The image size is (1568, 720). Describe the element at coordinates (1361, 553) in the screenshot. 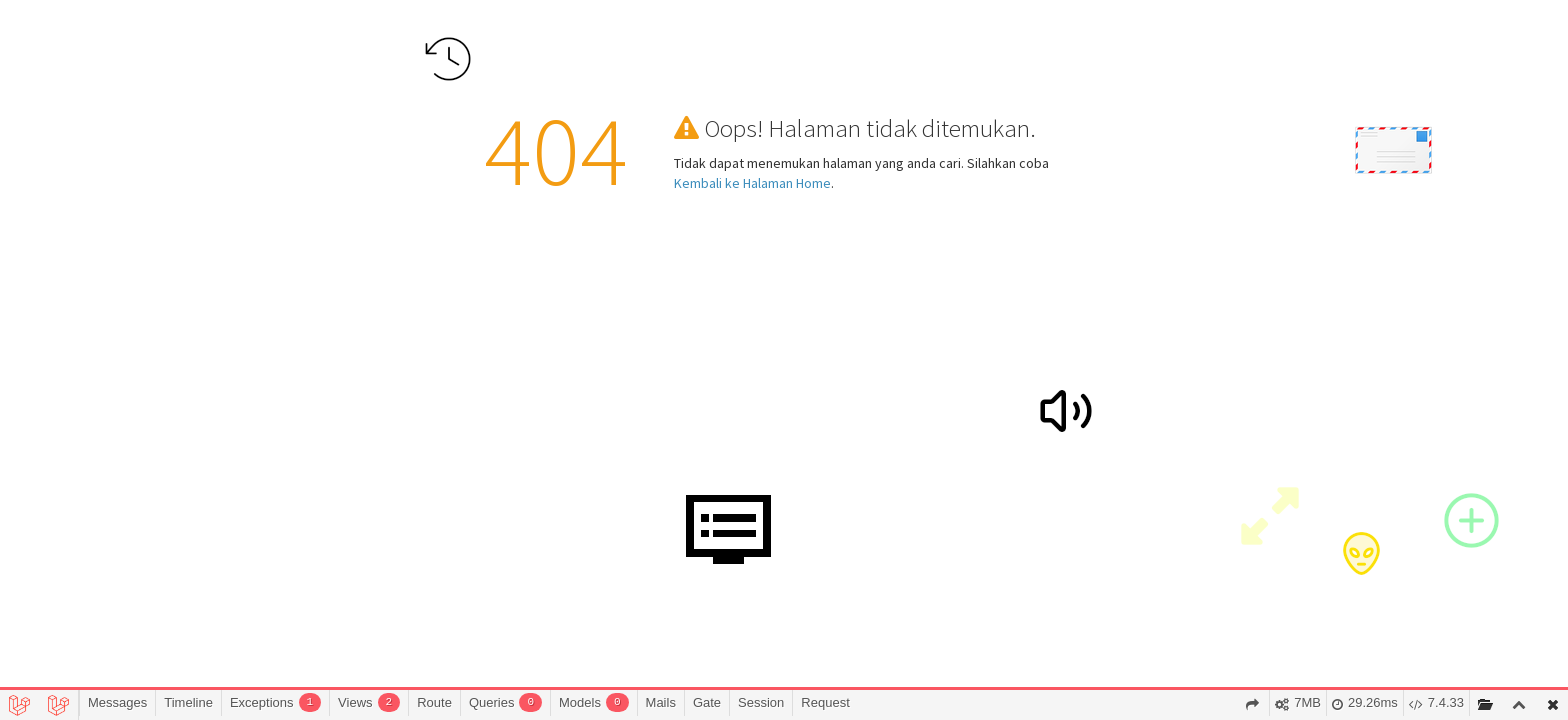

I see `indicates sci-fi or extraterrestrial content` at that location.